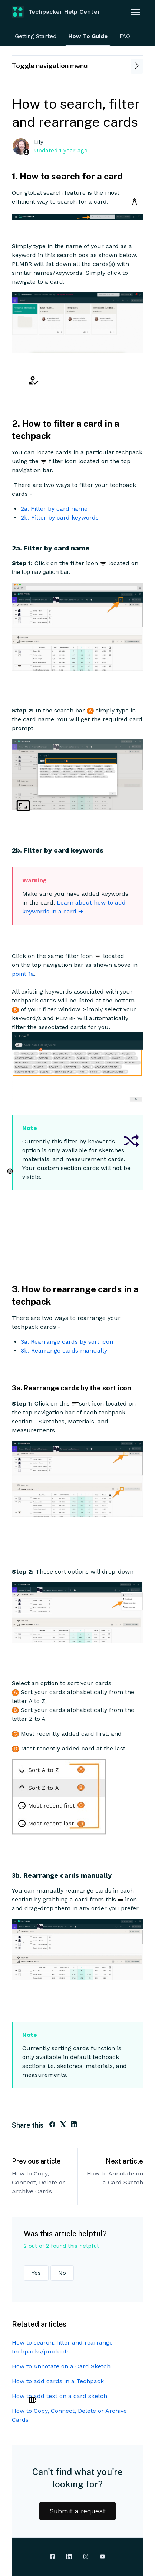  I want to click on shuffle playlist or queue order, so click(132, 1141).